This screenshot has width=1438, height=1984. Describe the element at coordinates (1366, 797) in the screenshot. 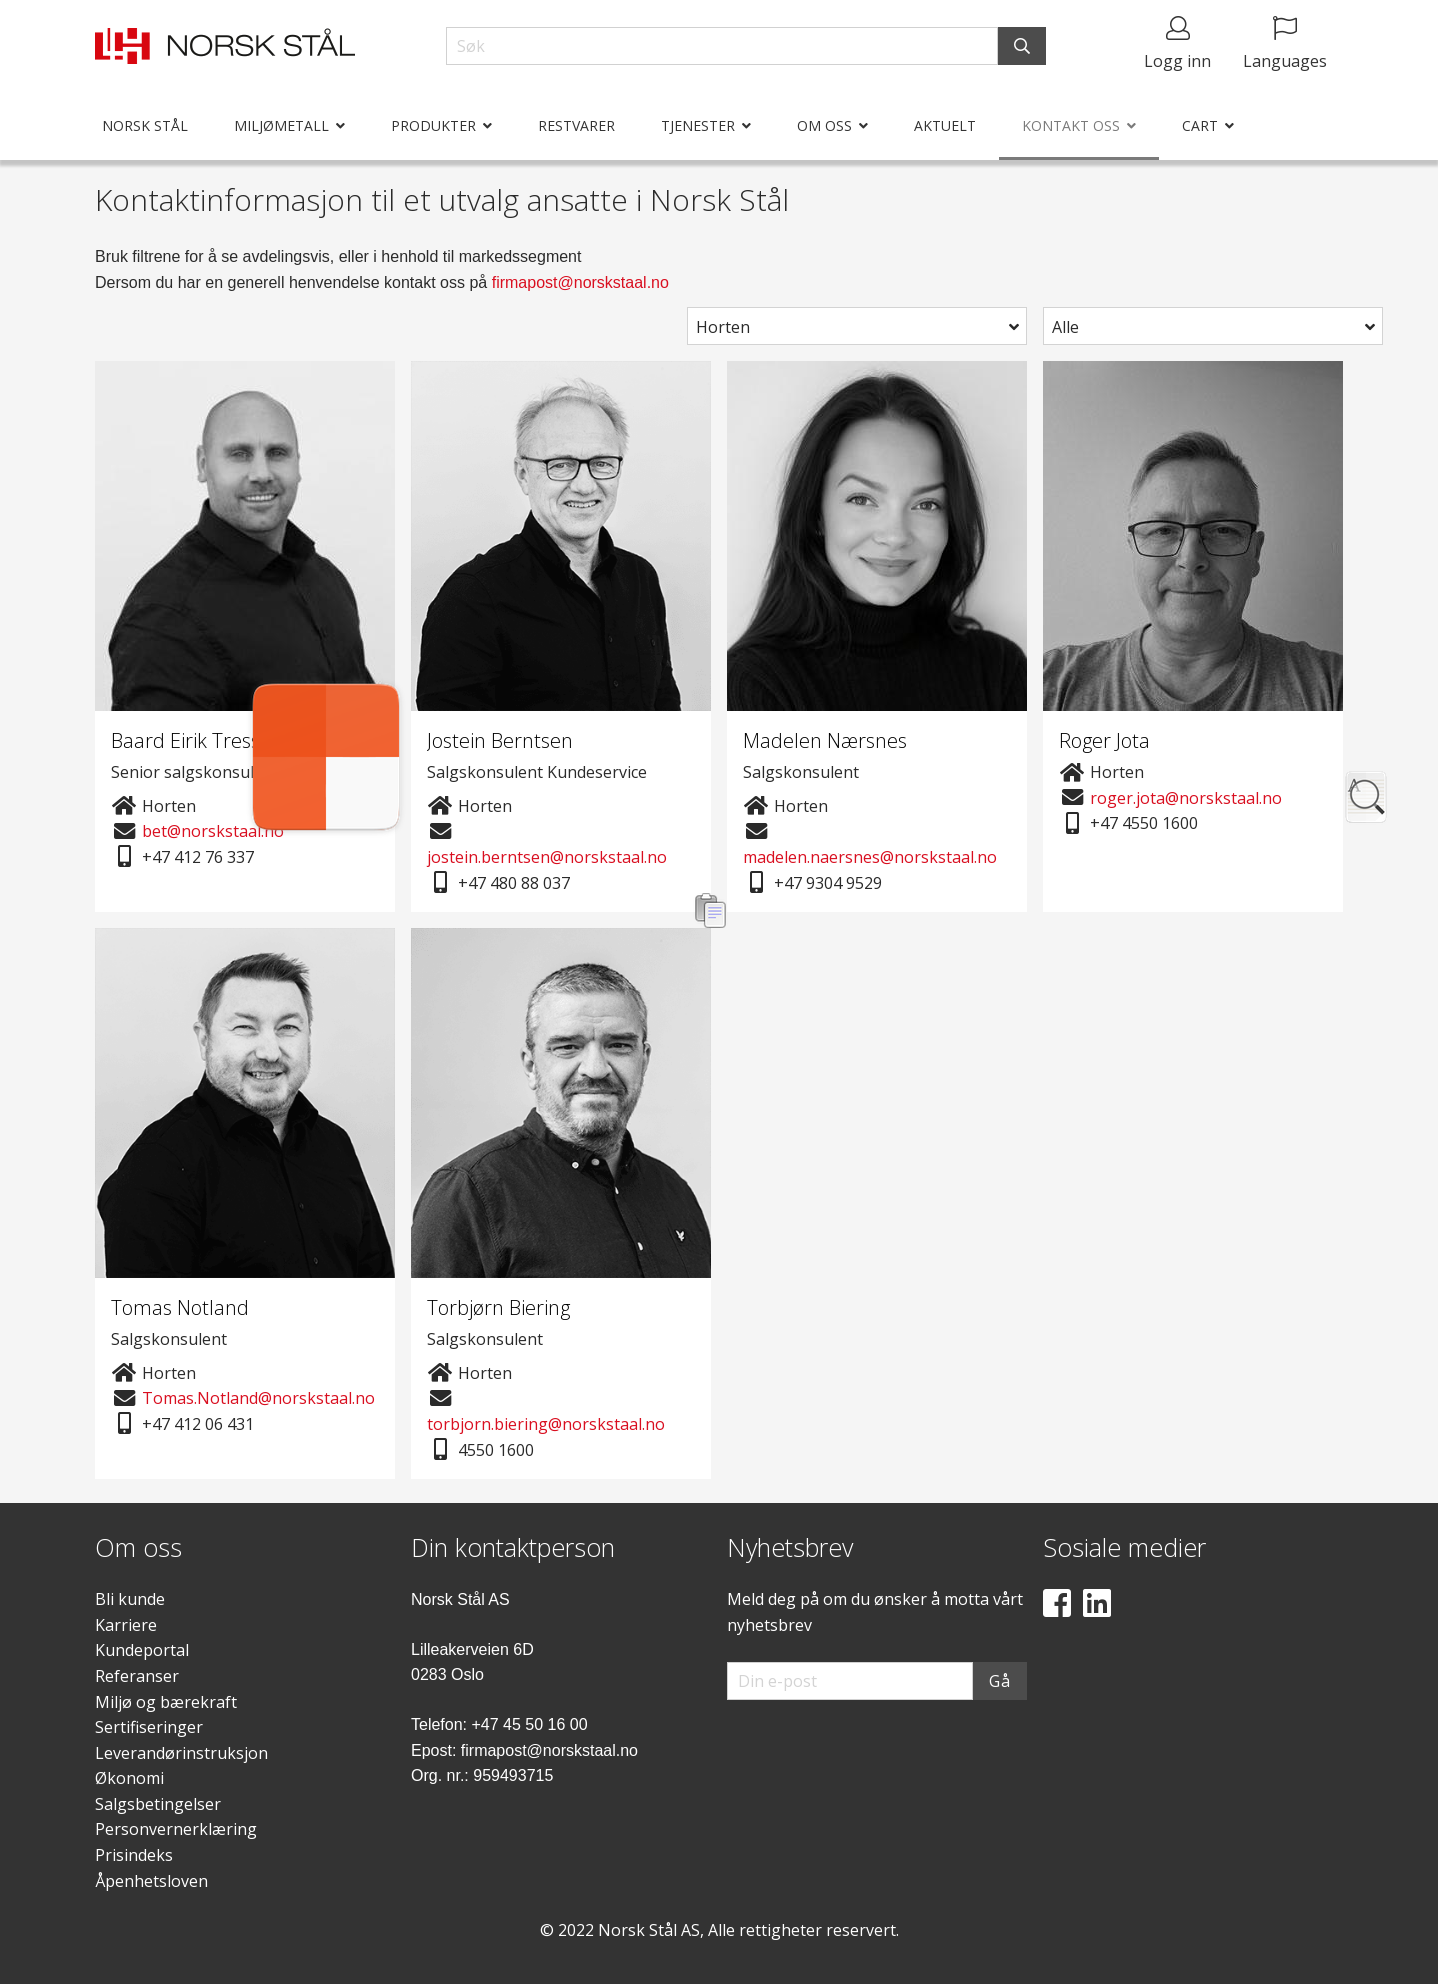

I see `open document viewer application` at that location.